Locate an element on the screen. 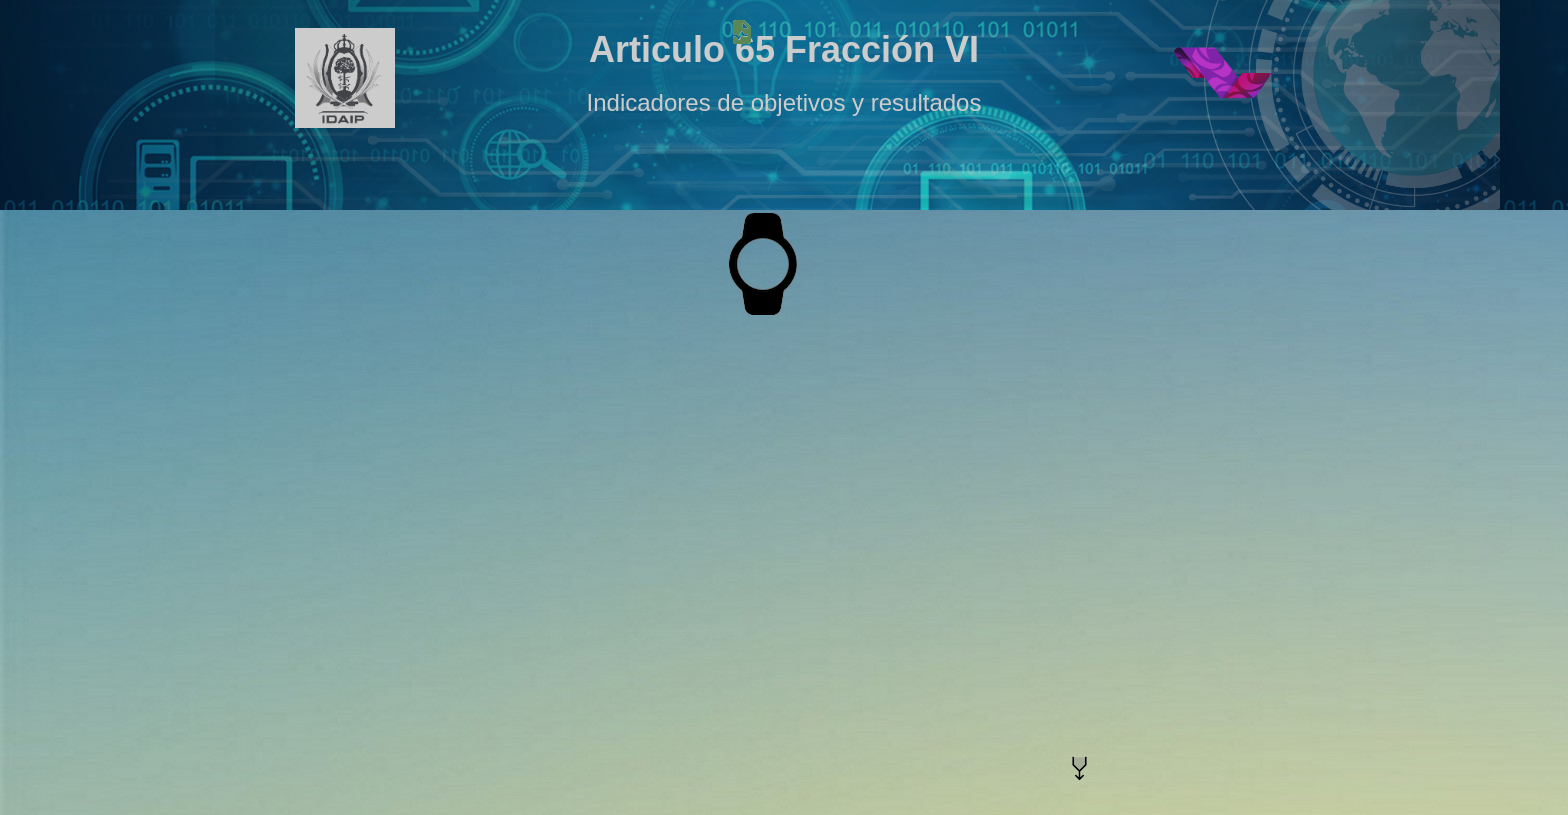 The width and height of the screenshot is (1568, 815). merge branches or items together is located at coordinates (1079, 767).